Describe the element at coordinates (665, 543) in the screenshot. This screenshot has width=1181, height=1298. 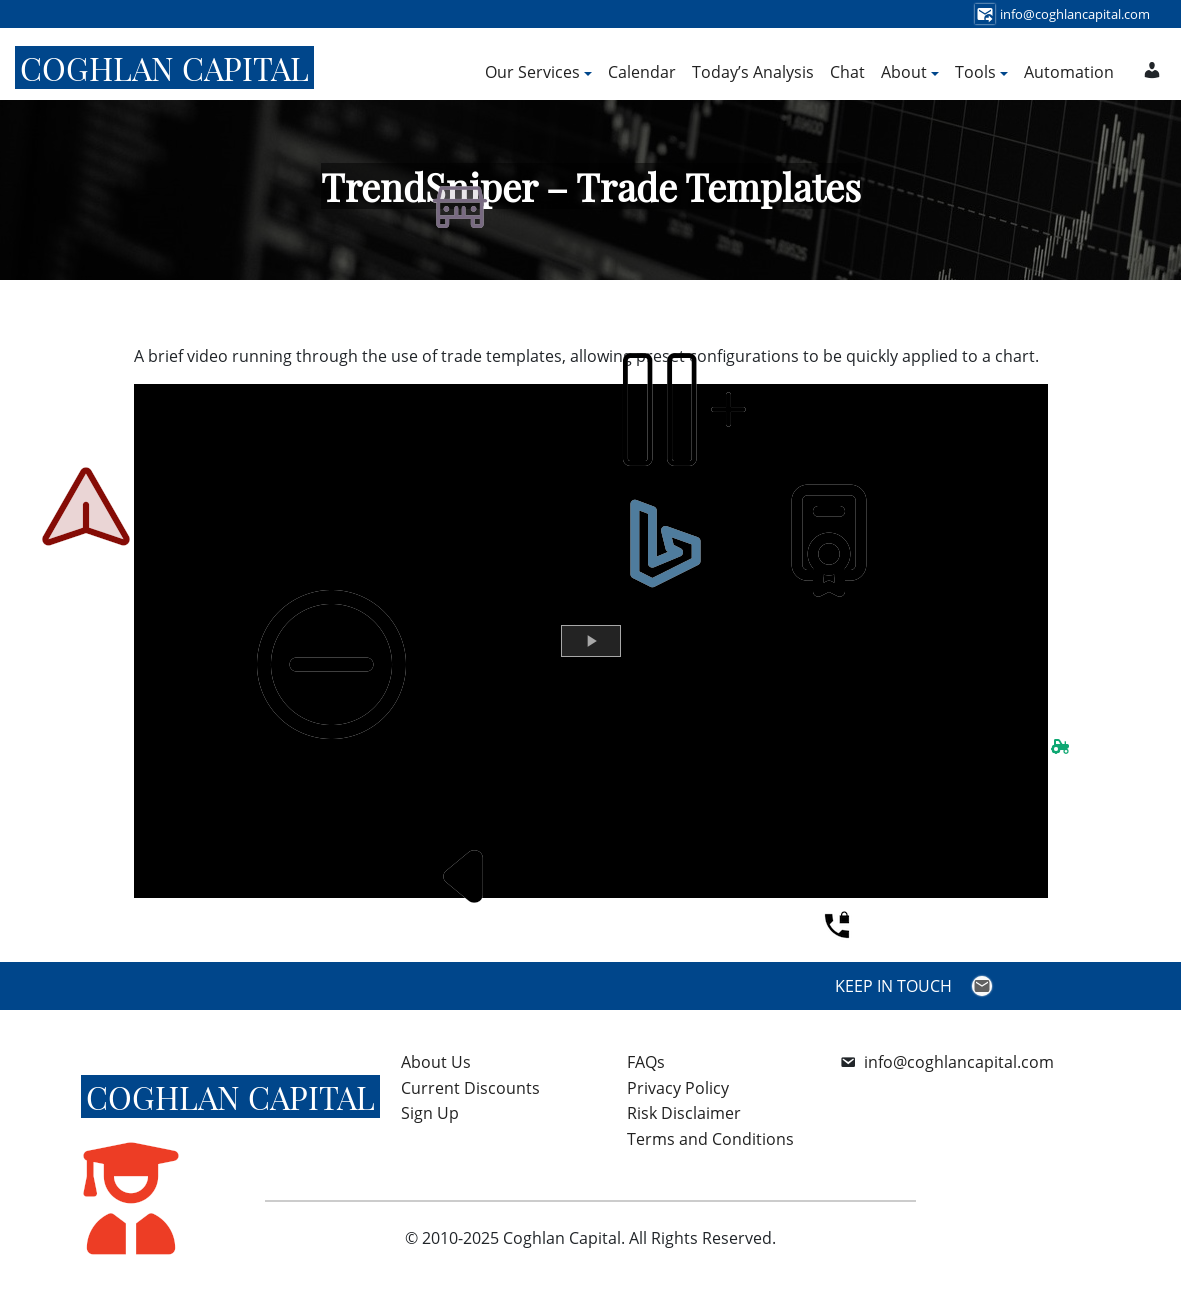
I see `search with microsoft bing` at that location.